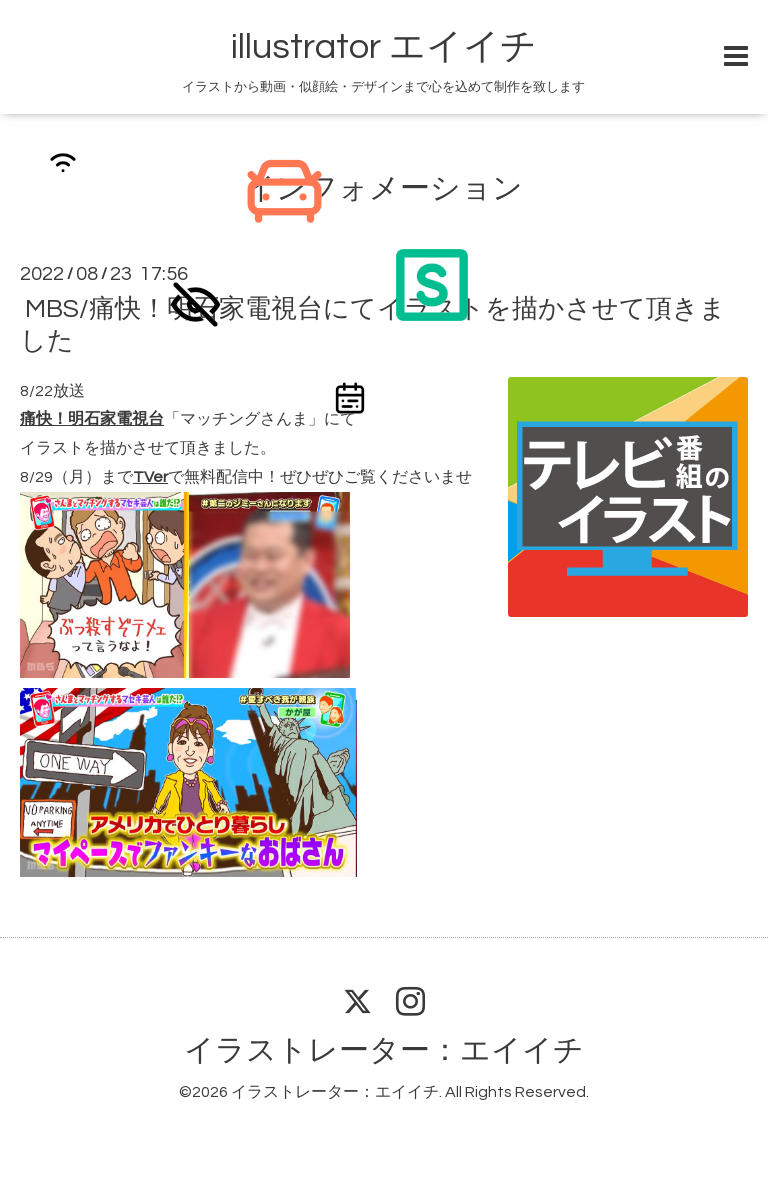 The width and height of the screenshot is (768, 1177). I want to click on hide password or sensitive content, so click(195, 304).